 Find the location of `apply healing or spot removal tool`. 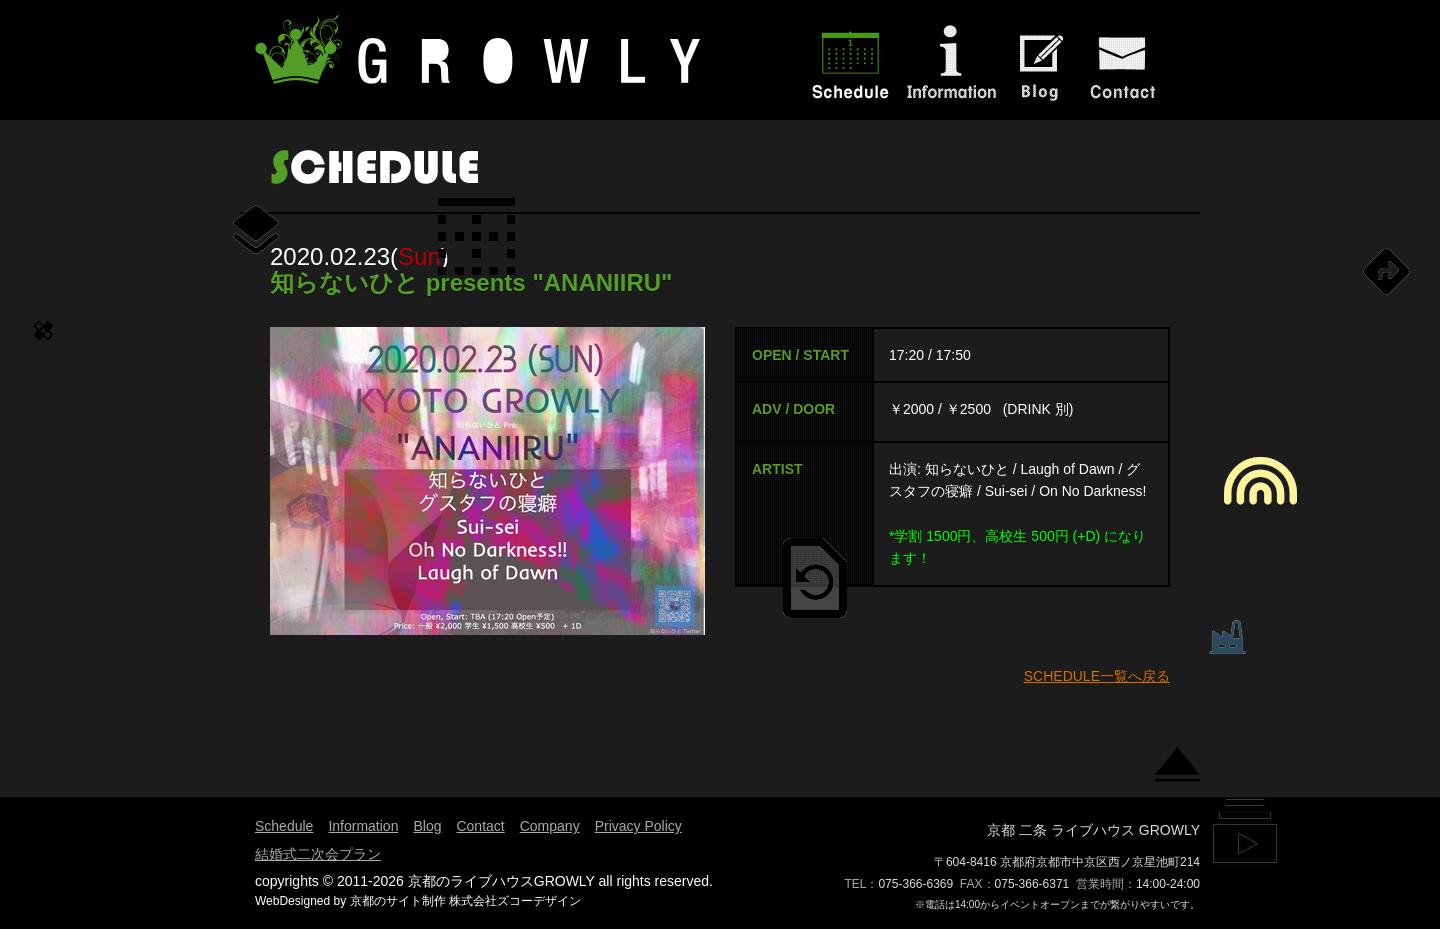

apply healing or spot removal tool is located at coordinates (43, 330).